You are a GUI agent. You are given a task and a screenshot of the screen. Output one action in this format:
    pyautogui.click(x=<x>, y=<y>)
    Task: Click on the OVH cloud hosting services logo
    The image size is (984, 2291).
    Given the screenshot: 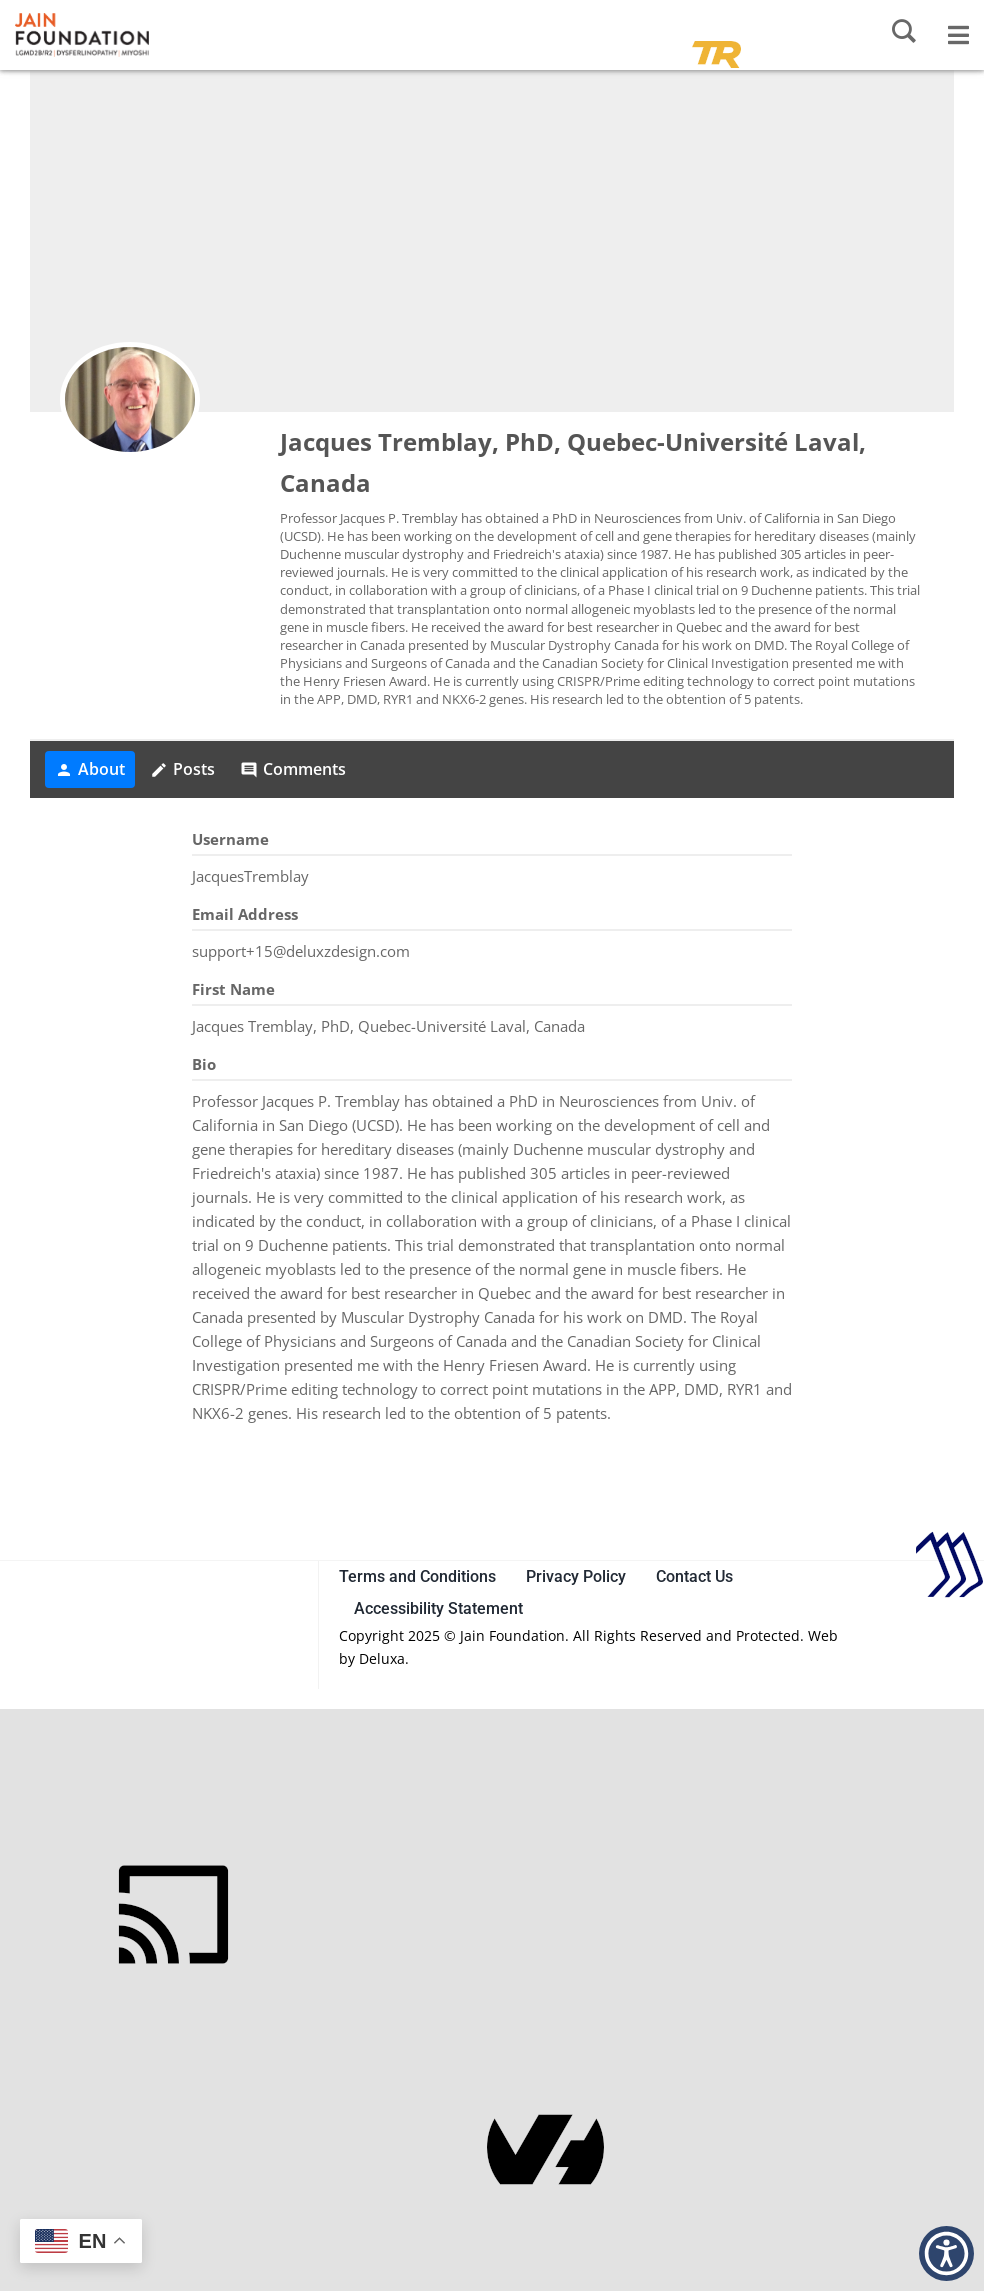 What is the action you would take?
    pyautogui.click(x=545, y=2149)
    